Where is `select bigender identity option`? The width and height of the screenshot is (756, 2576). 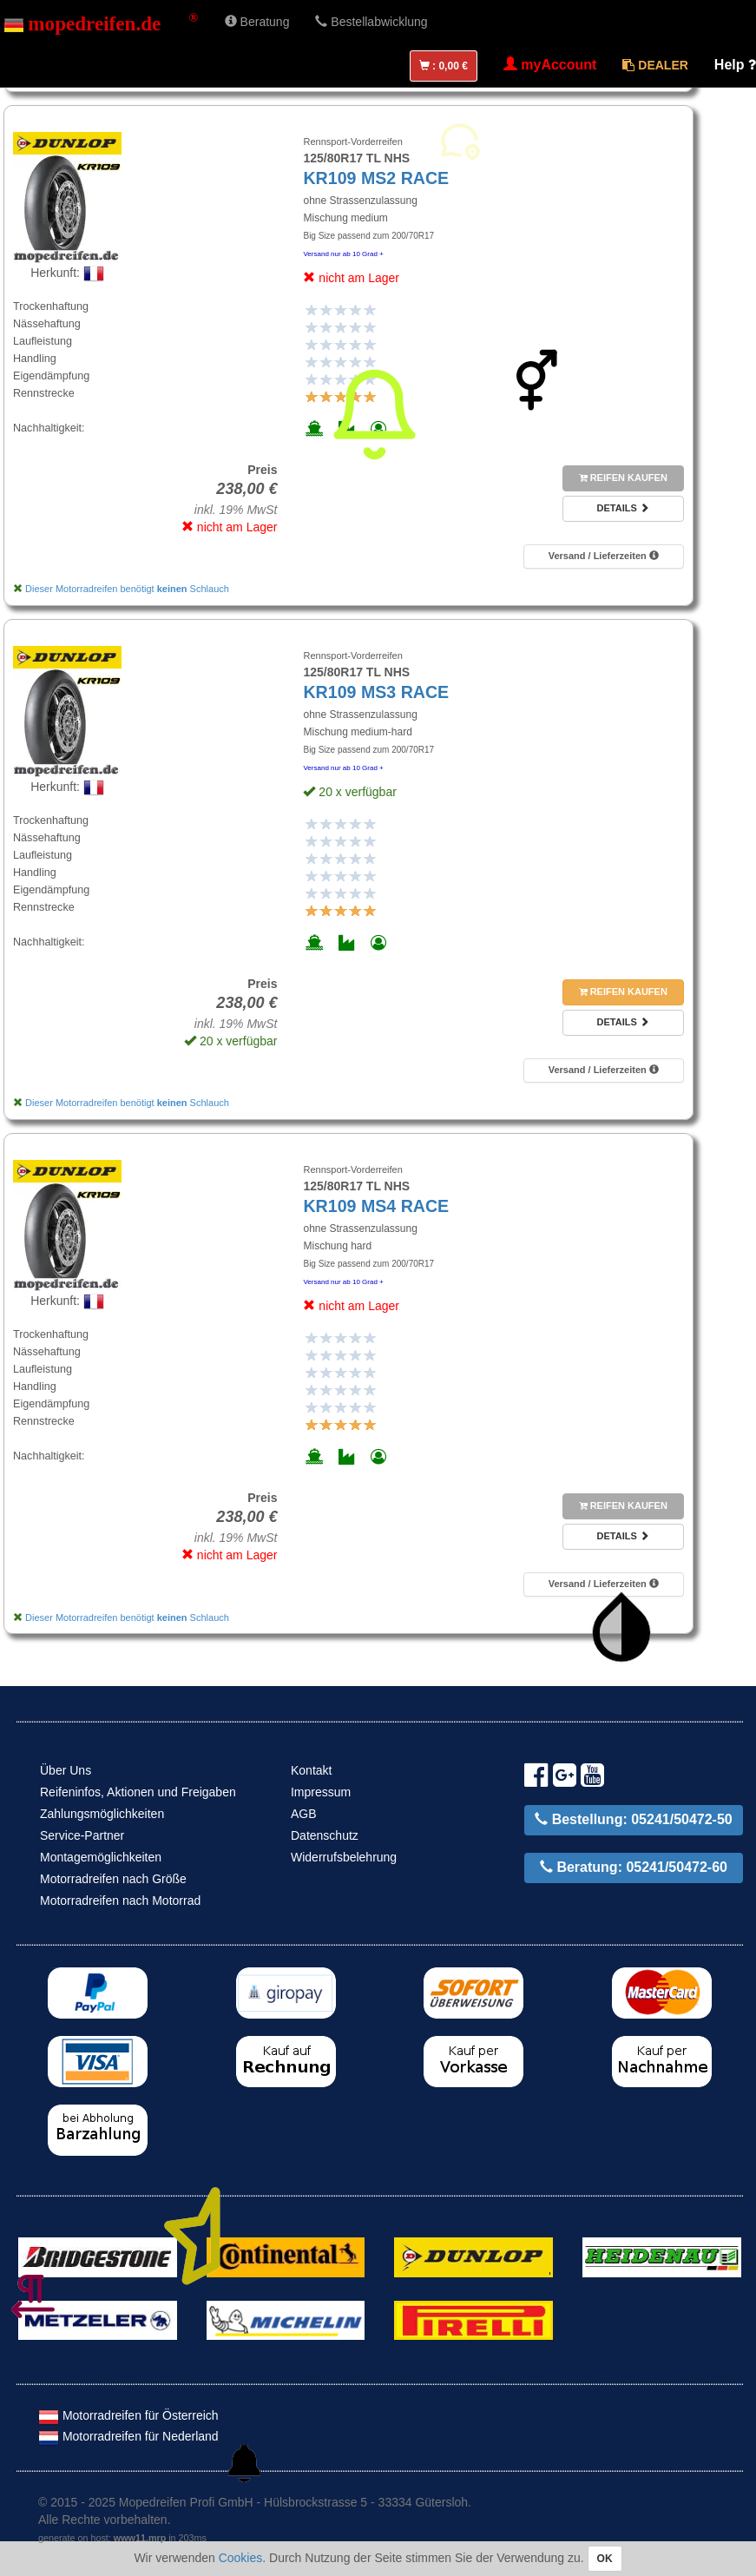
select bigender identity option is located at coordinates (534, 379).